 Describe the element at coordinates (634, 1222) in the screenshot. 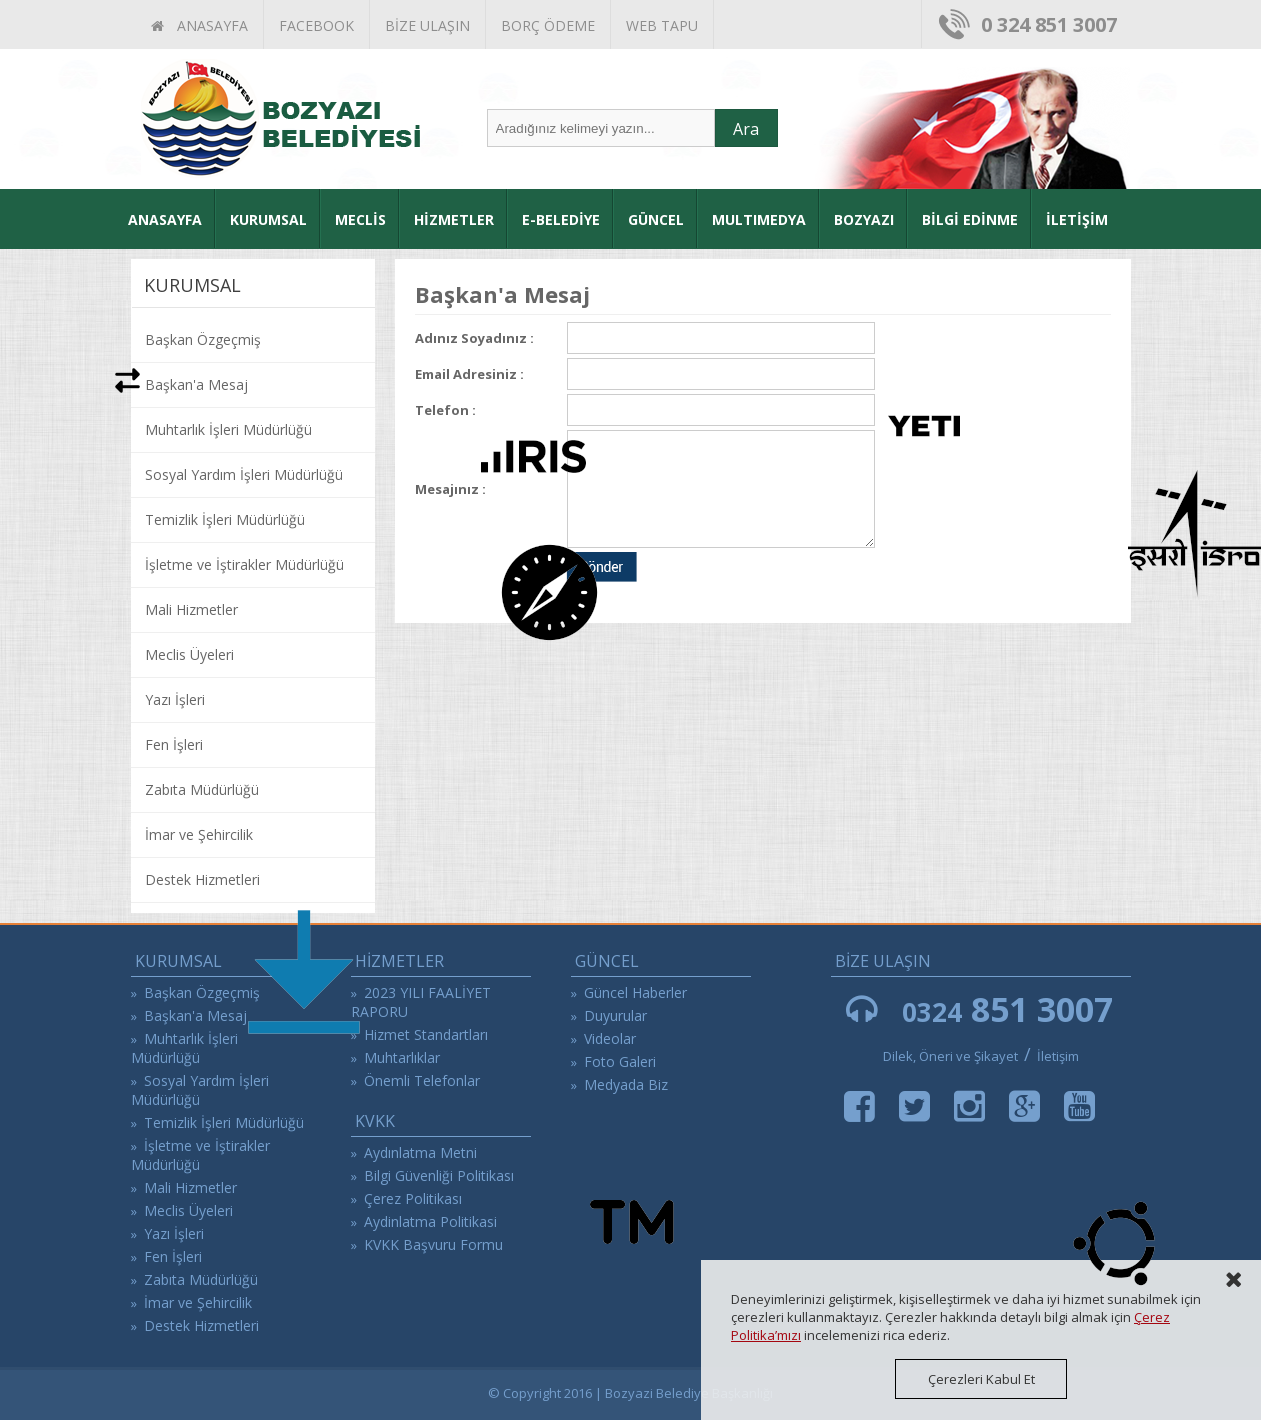

I see `indicates trademarked content or branding` at that location.